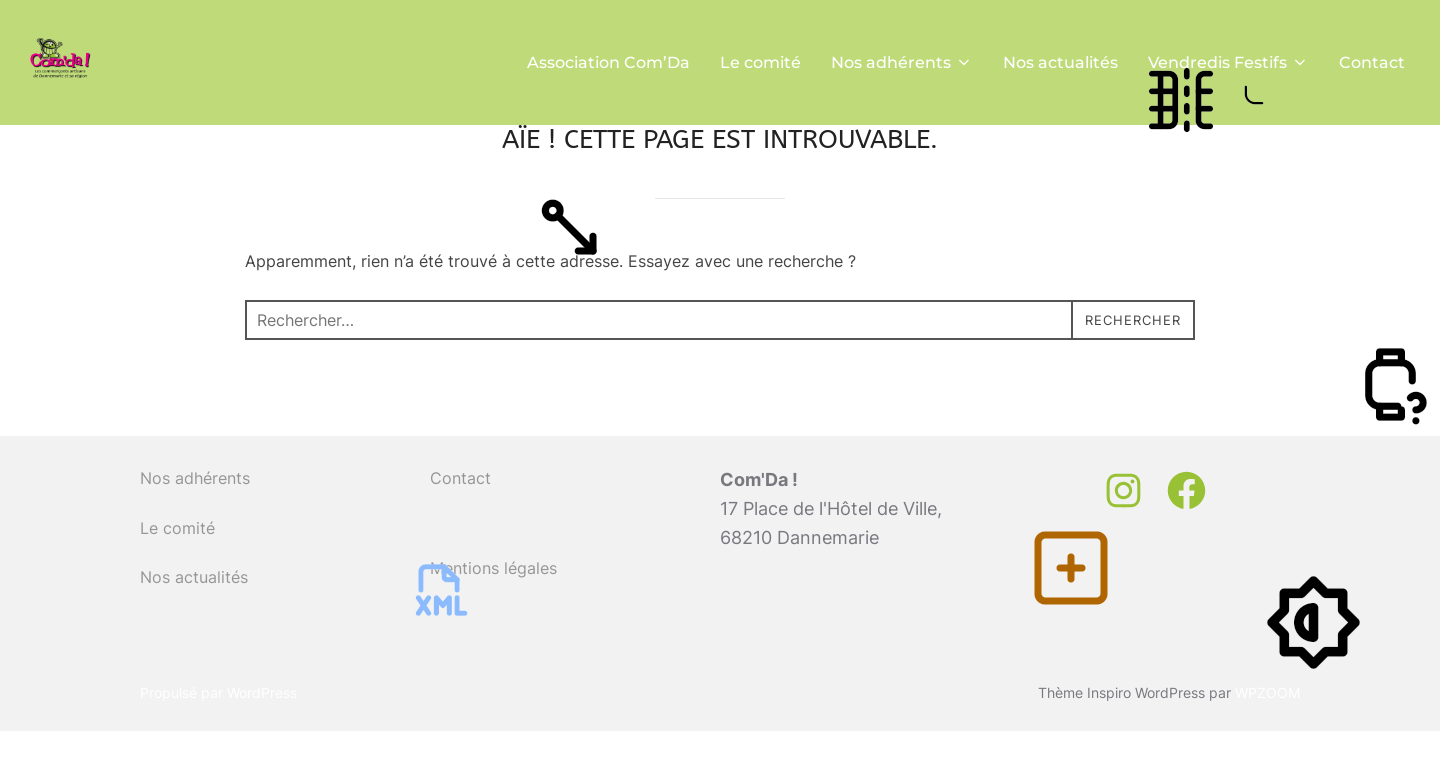 The image size is (1440, 783). Describe the element at coordinates (1181, 100) in the screenshot. I see `split table into separate columns` at that location.